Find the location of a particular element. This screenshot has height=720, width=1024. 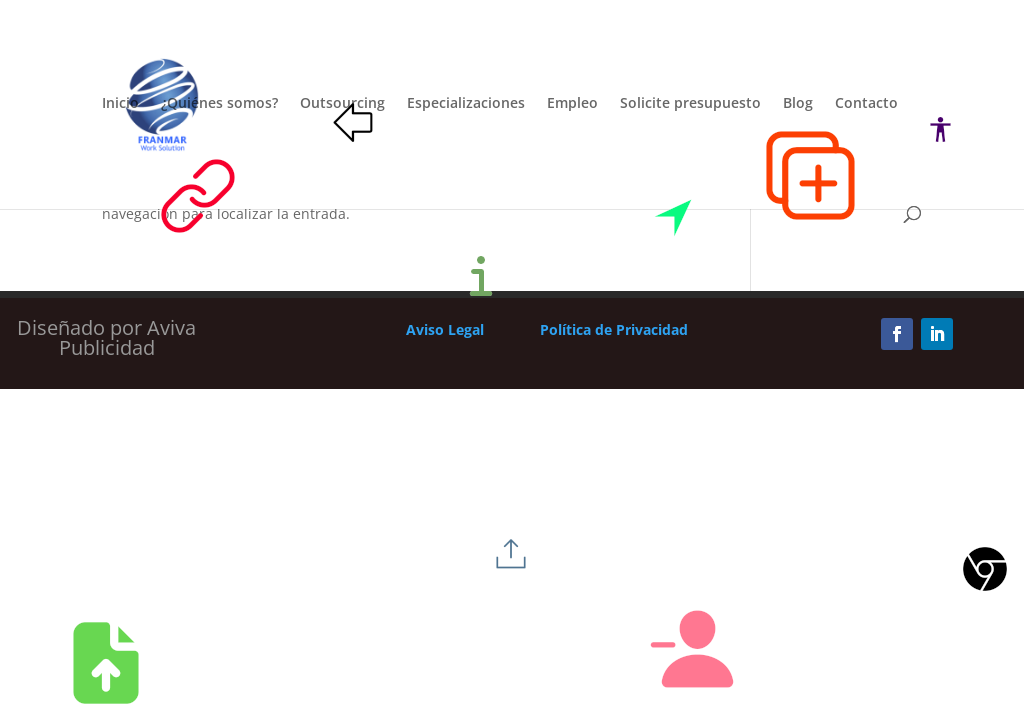

upload a file or document is located at coordinates (511, 555).